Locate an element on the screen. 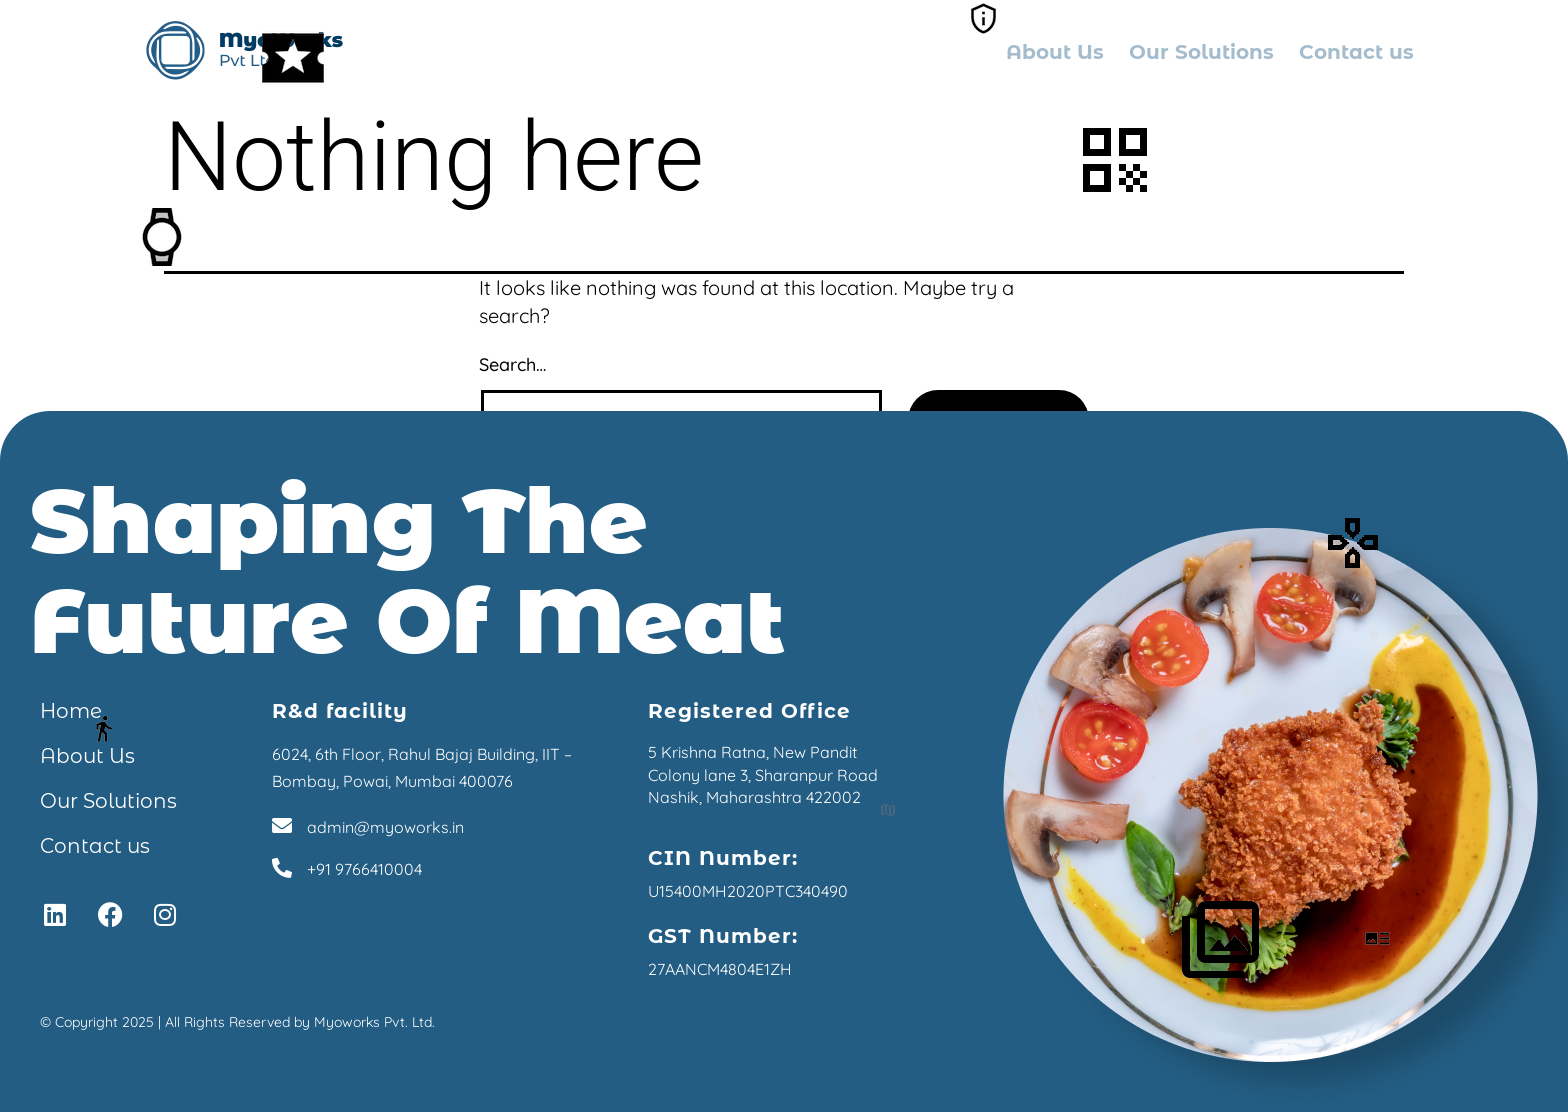 This screenshot has height=1112, width=1568. view nearby events or entertainment is located at coordinates (293, 58).